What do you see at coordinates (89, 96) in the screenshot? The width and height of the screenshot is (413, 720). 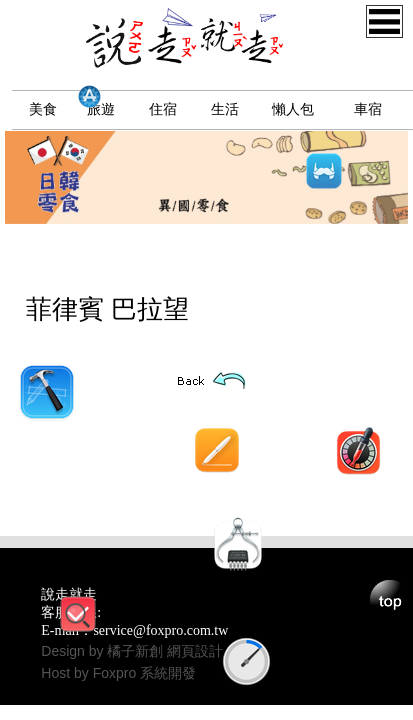 I see `open software properties or driver settings` at bounding box center [89, 96].